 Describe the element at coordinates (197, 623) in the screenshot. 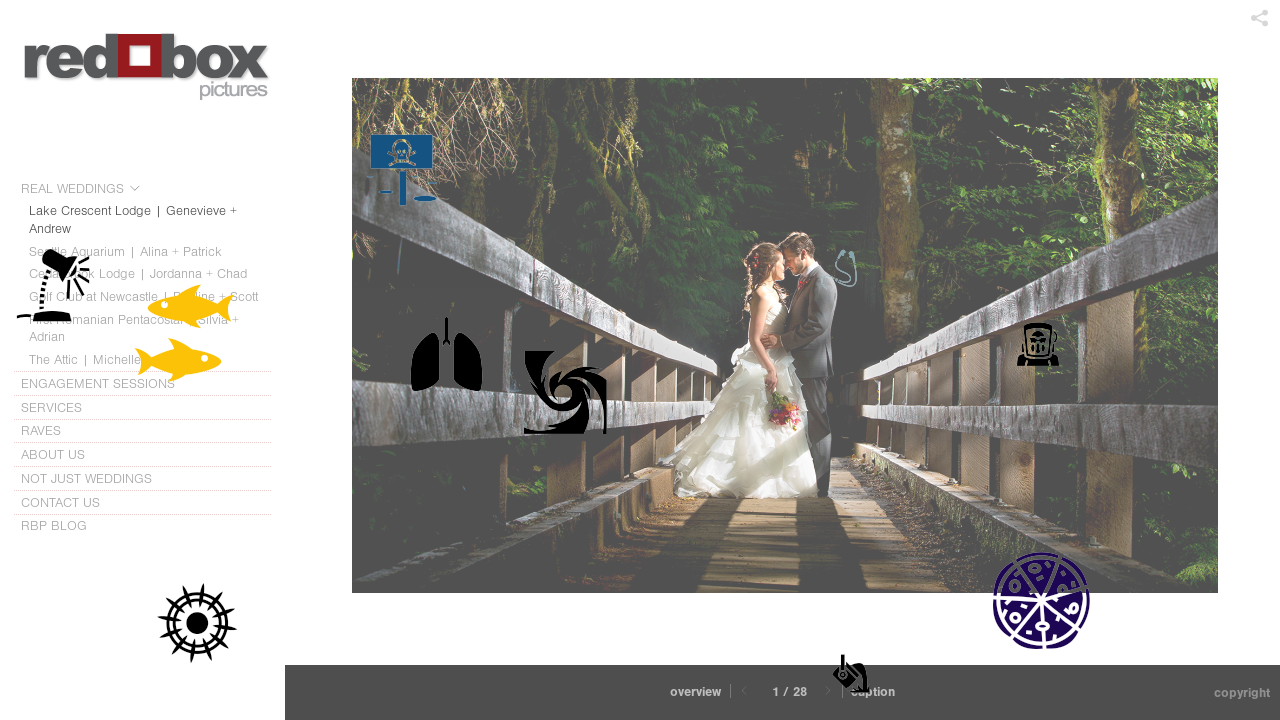

I see `sun or light-based ability icon in a game interface` at that location.